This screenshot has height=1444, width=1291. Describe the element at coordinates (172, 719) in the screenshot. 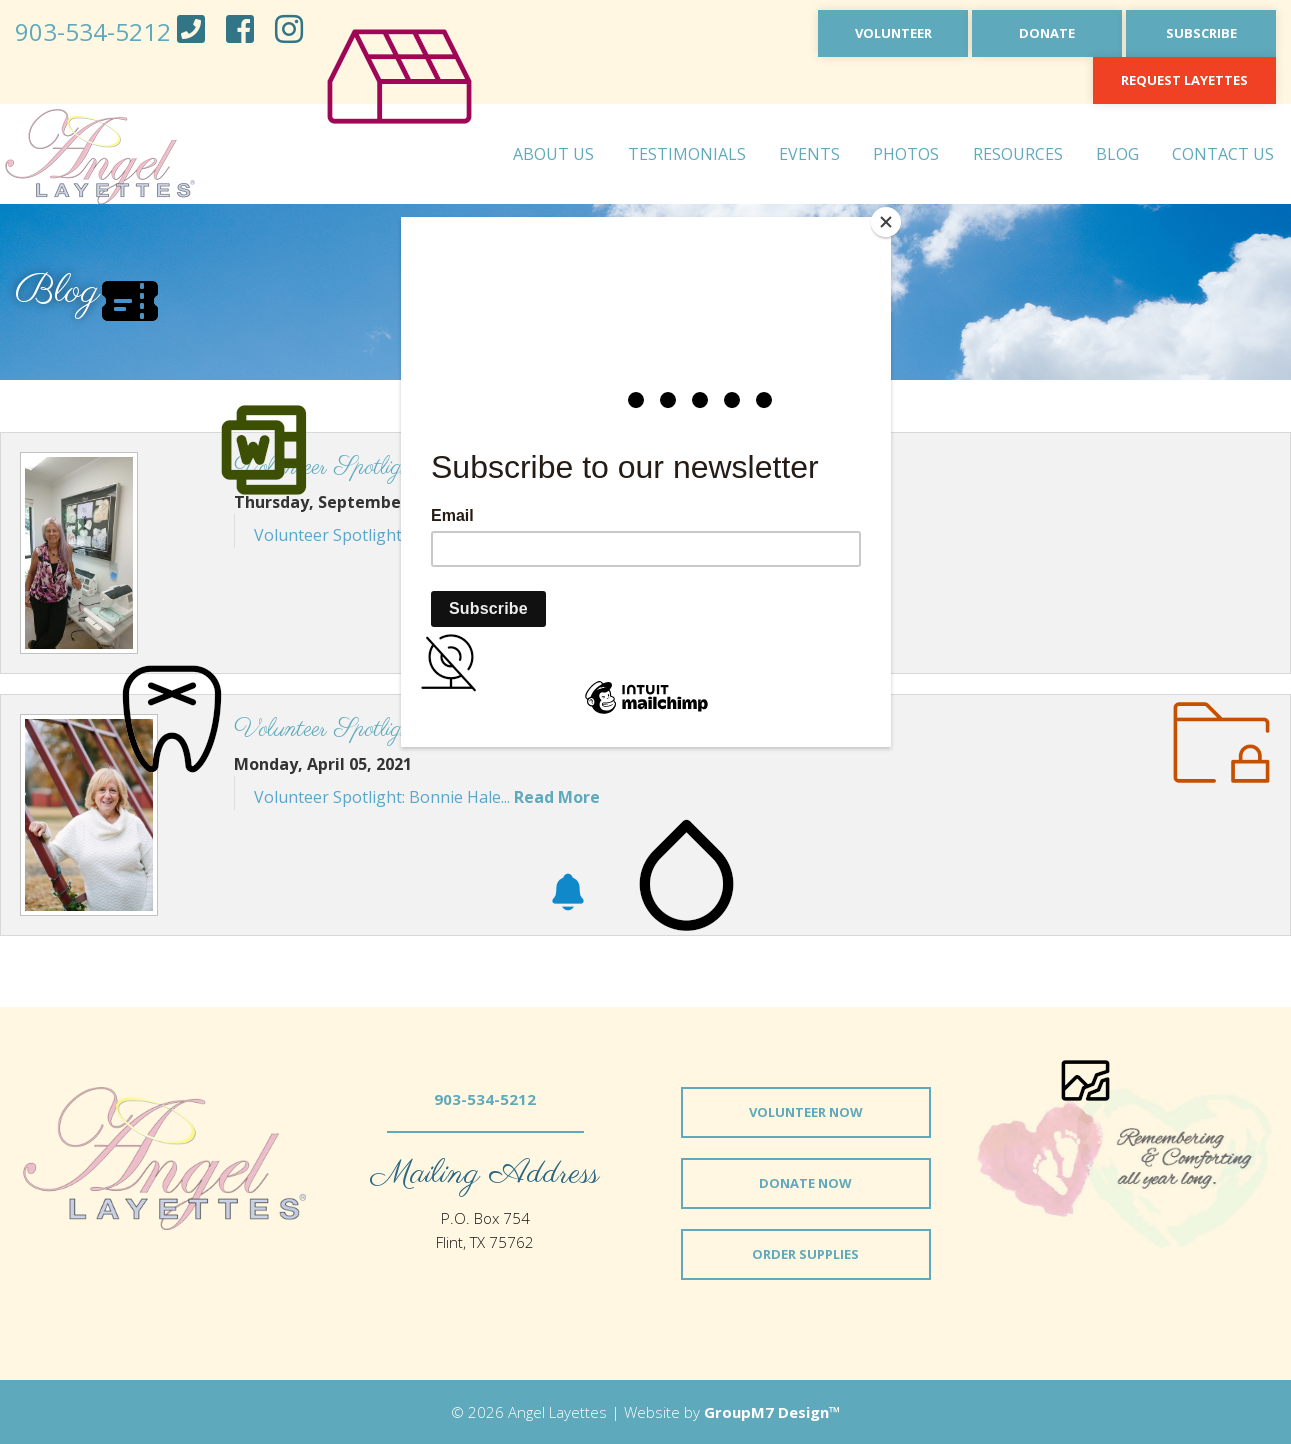

I see `access dental health information` at that location.